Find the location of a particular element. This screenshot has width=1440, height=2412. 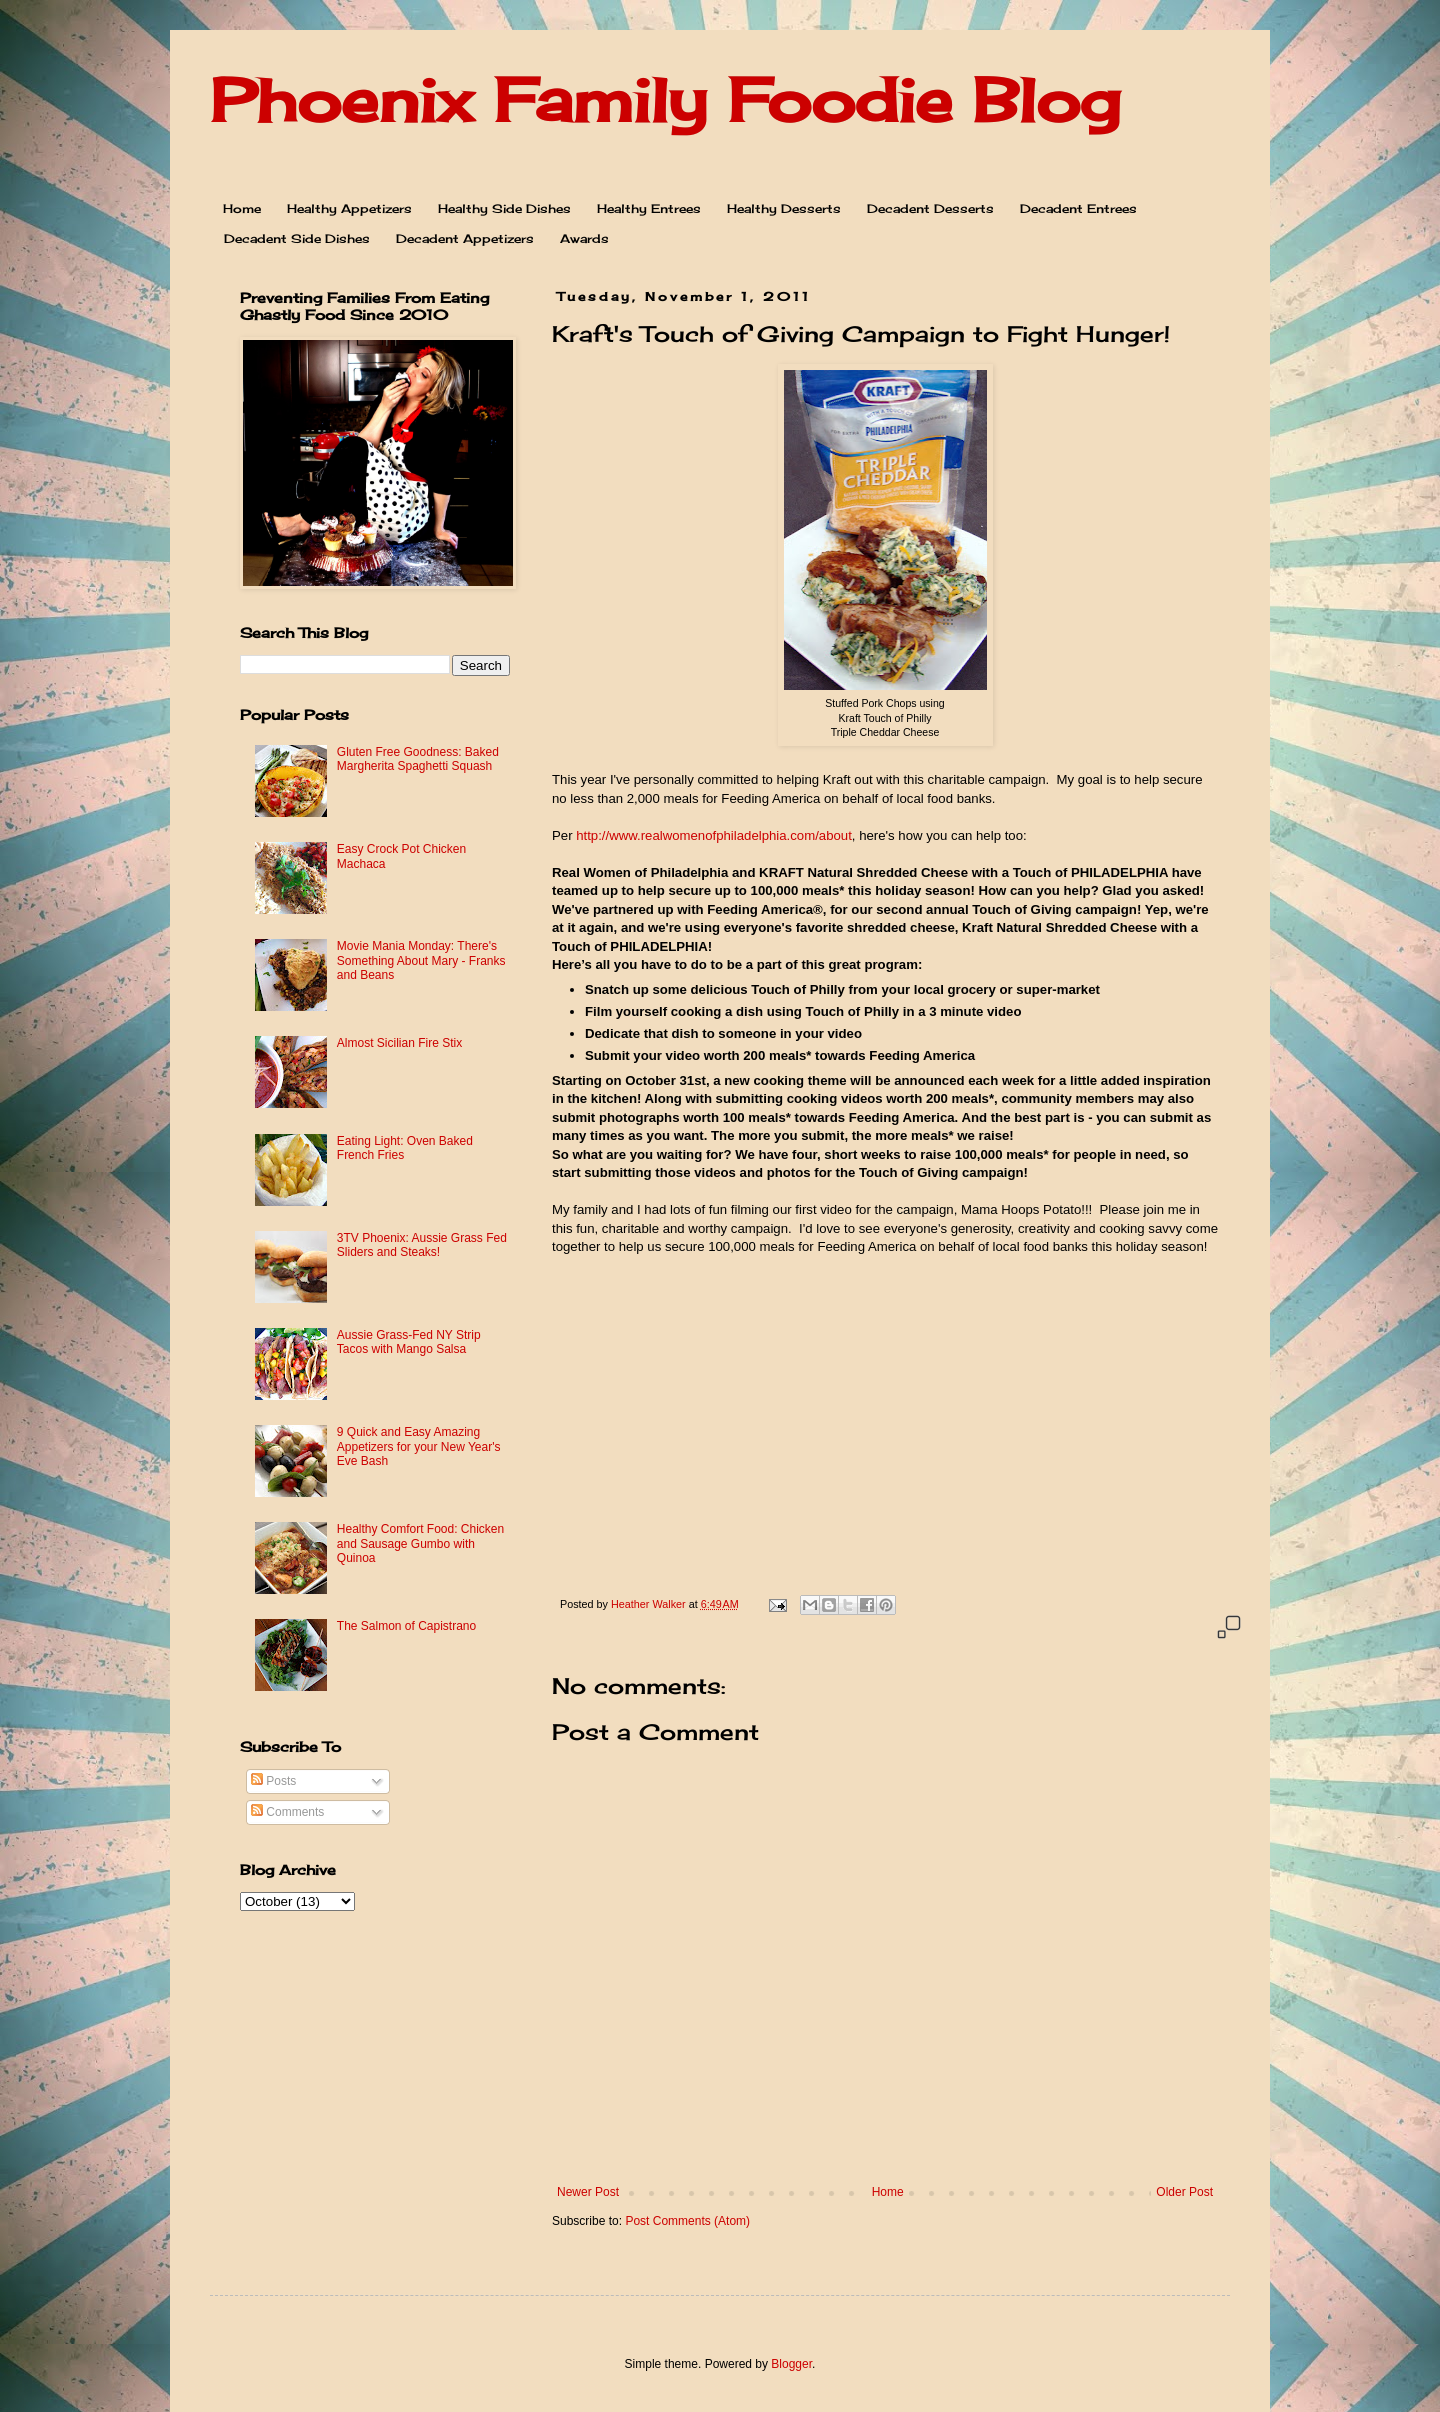

view all applications is located at coordinates (948, 620).